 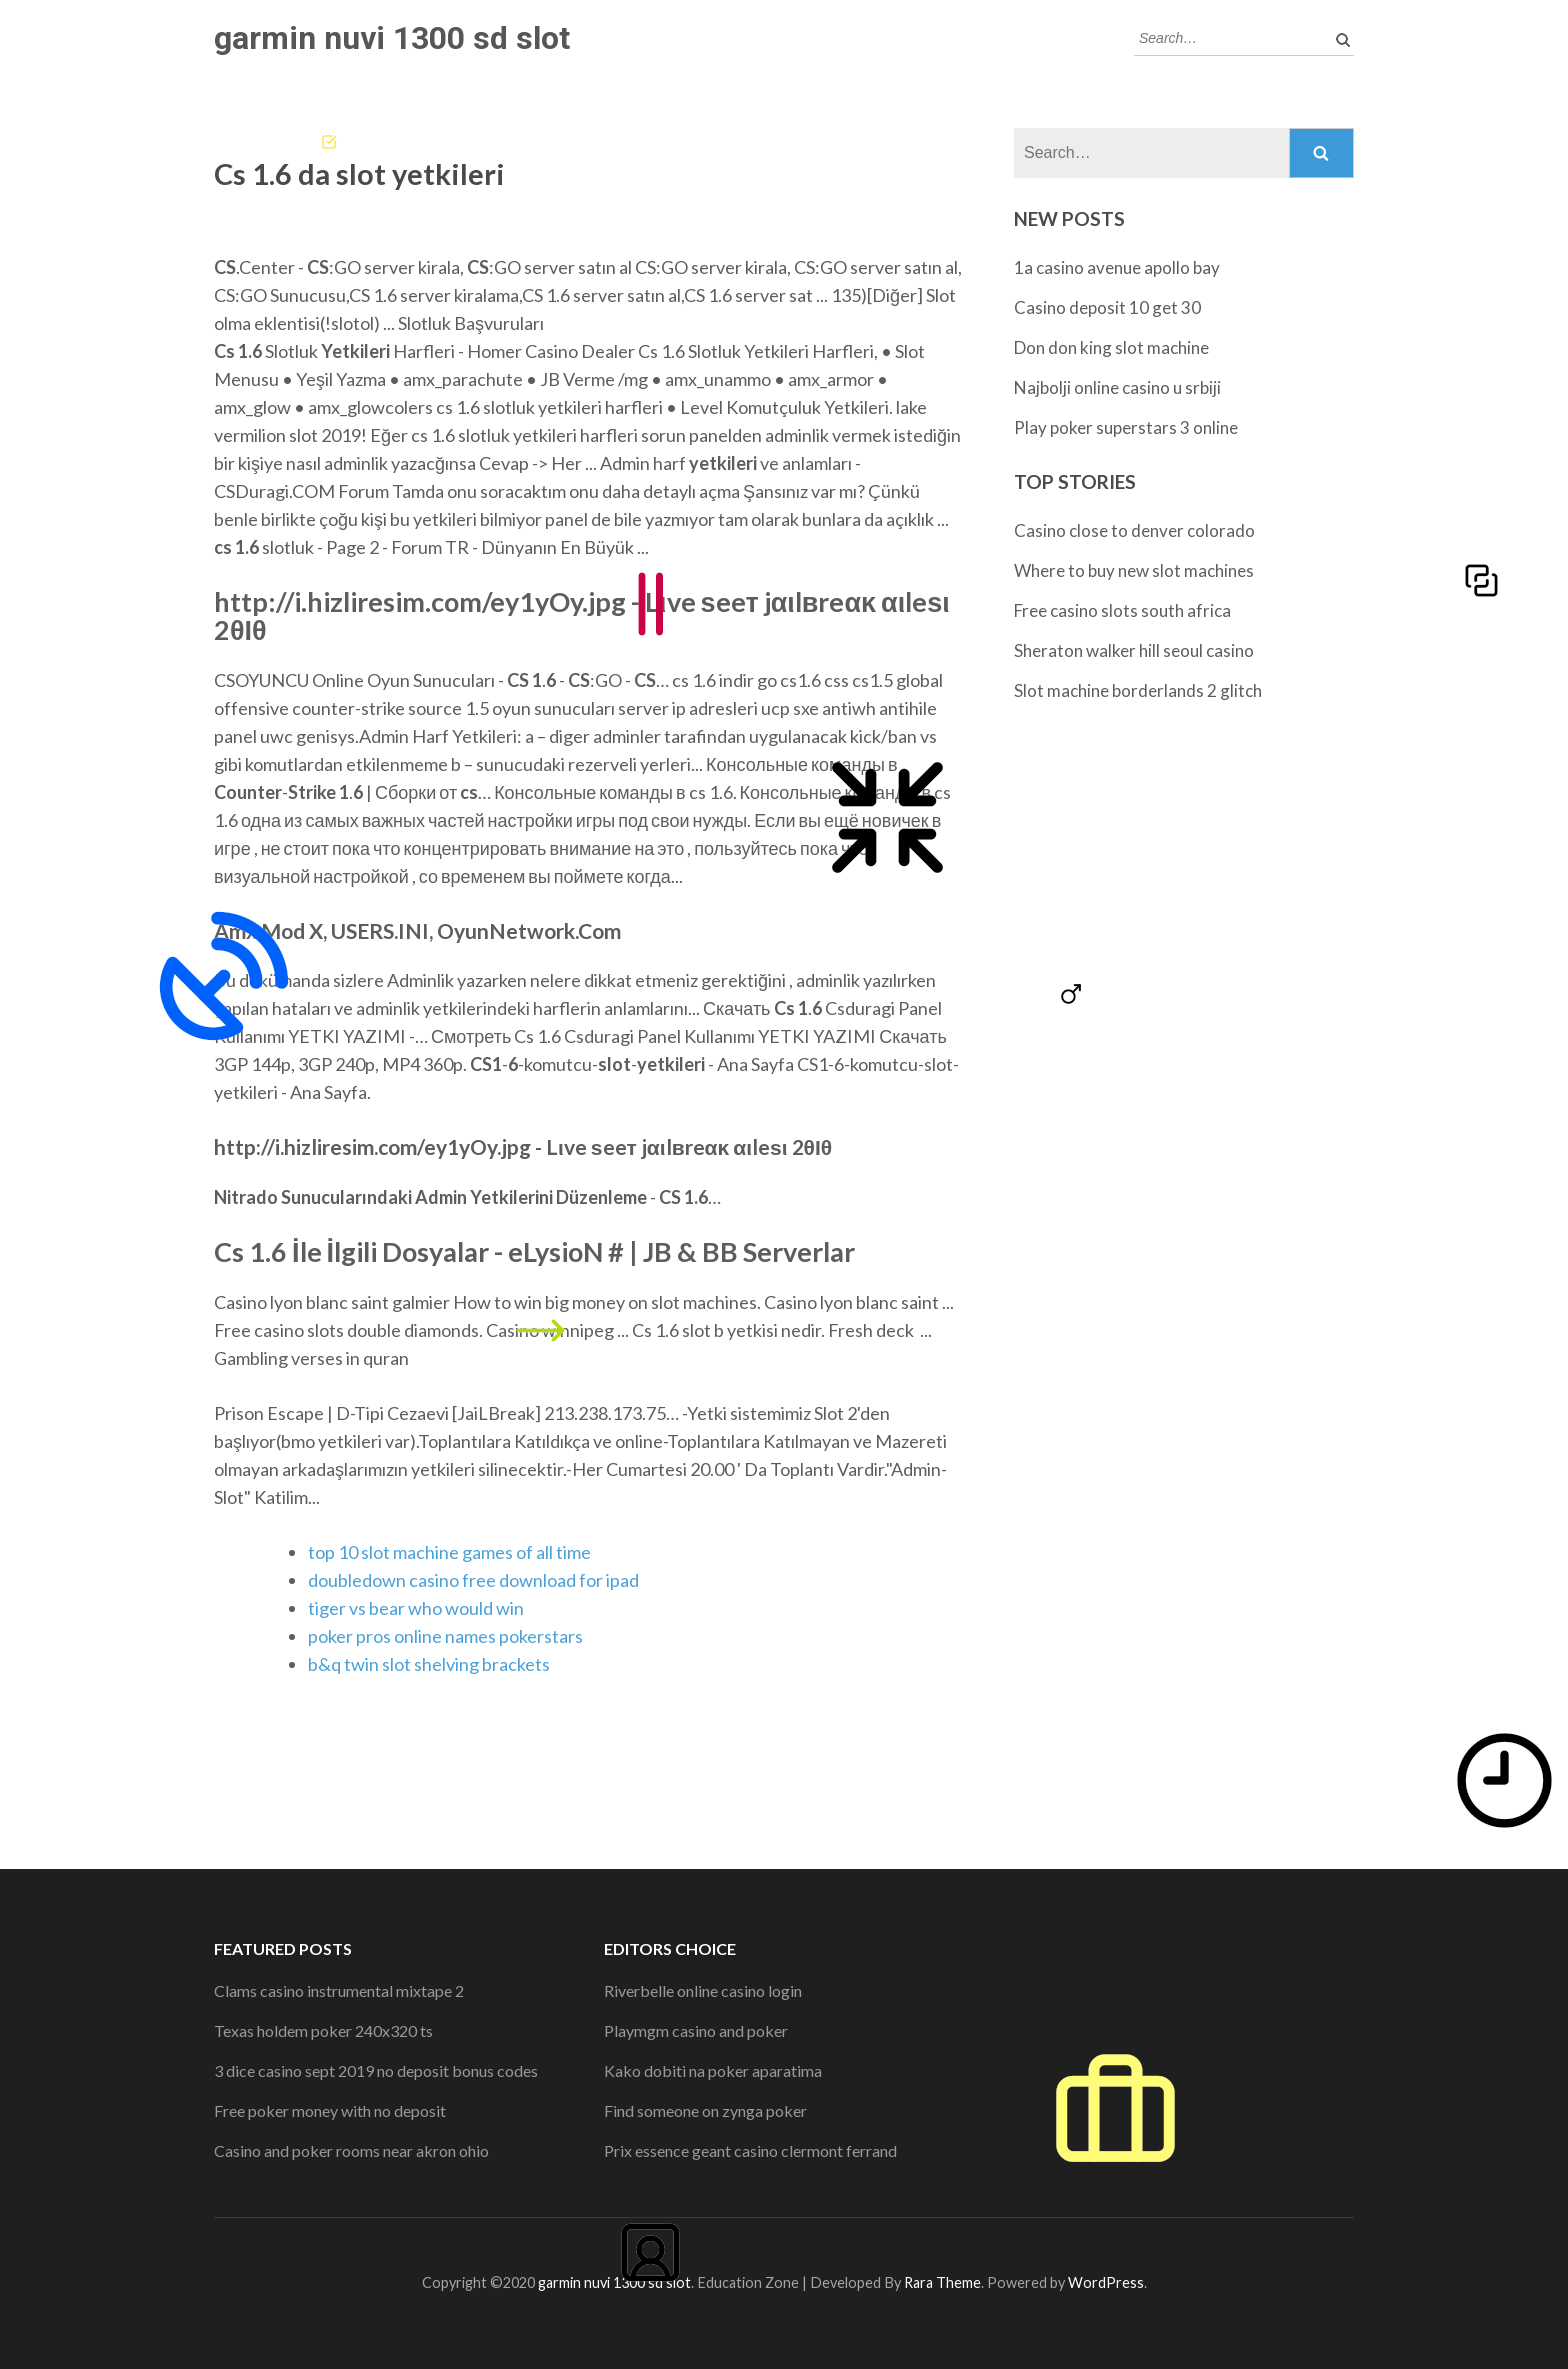 What do you see at coordinates (670, 604) in the screenshot?
I see `indicates a count or tally of two` at bounding box center [670, 604].